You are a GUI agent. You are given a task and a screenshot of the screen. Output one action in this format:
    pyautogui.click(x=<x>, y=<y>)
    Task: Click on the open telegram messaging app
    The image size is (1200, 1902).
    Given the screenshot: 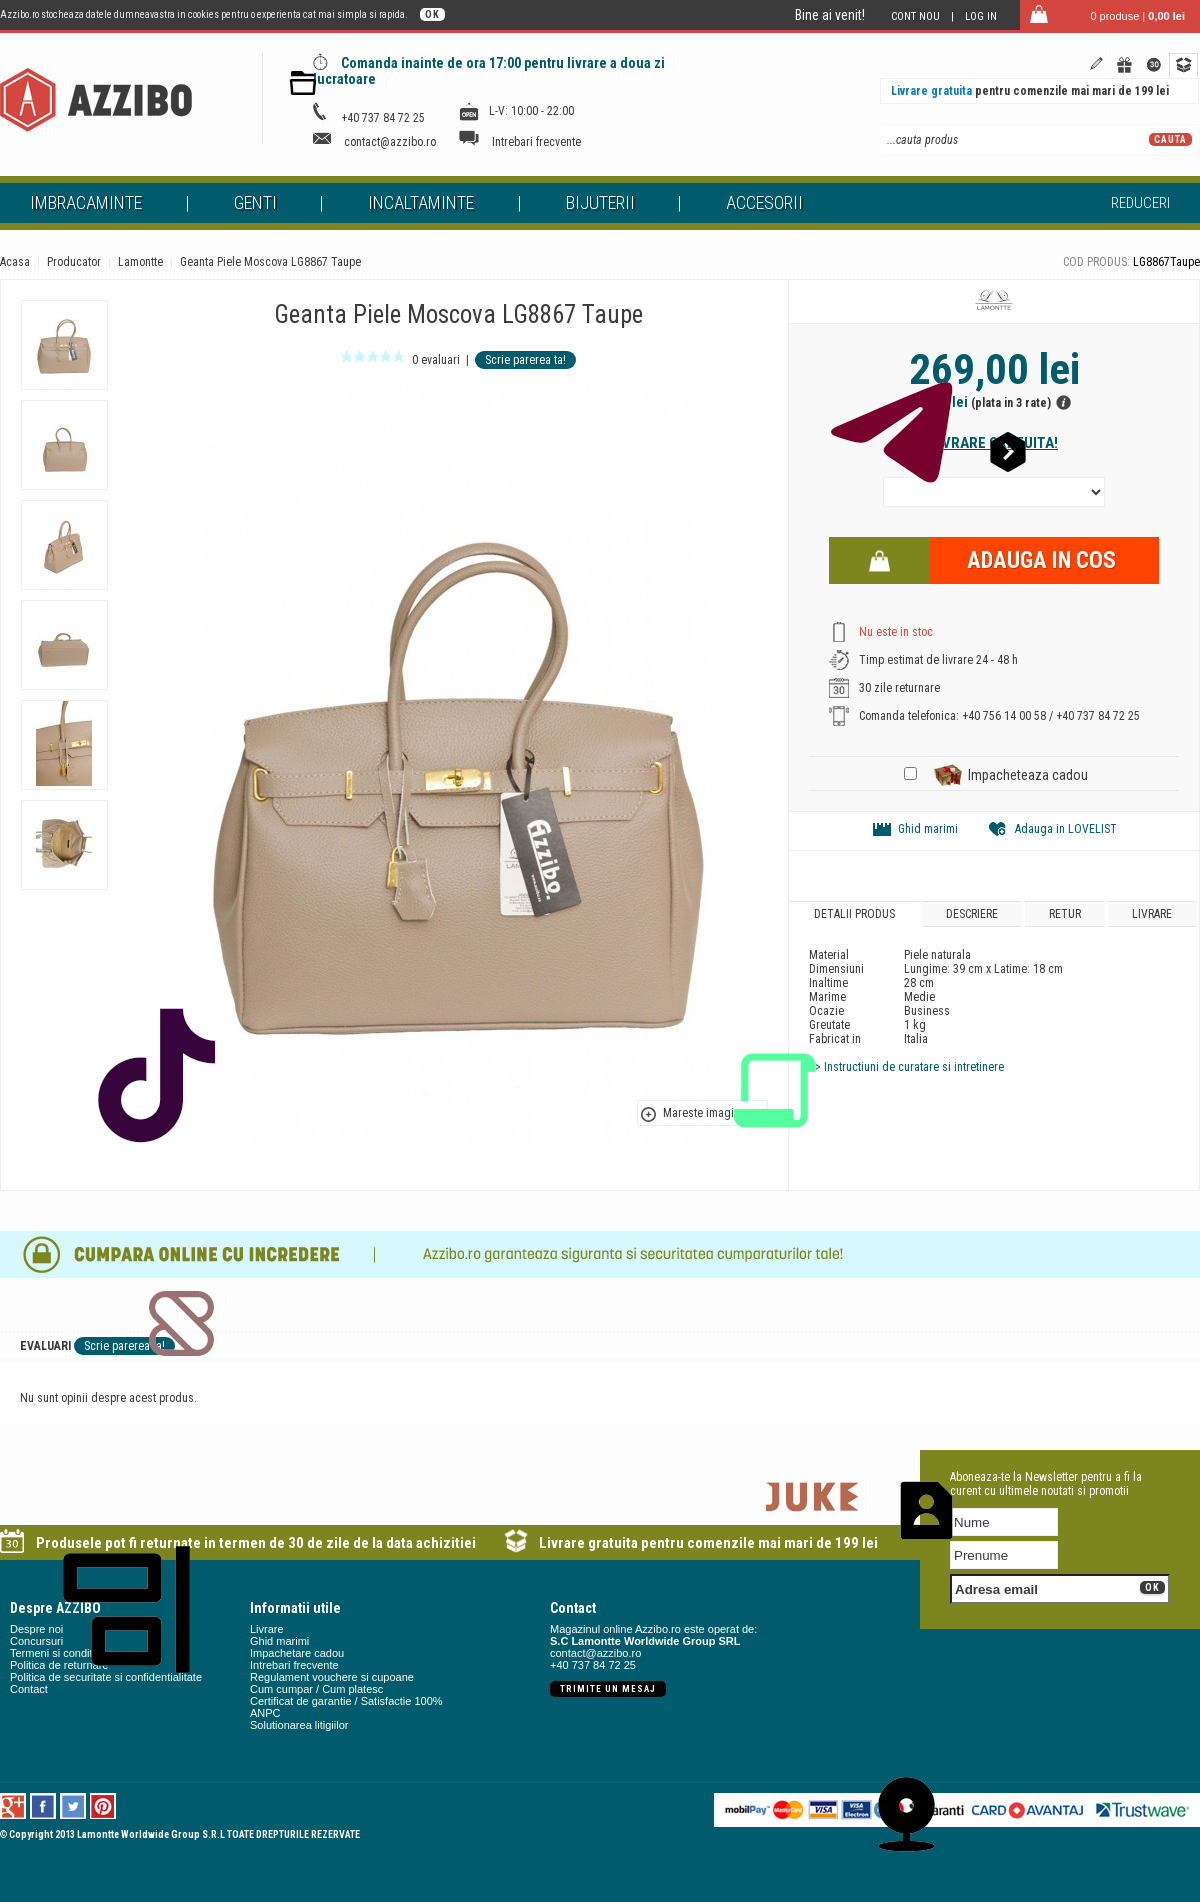 What is the action you would take?
    pyautogui.click(x=900, y=426)
    